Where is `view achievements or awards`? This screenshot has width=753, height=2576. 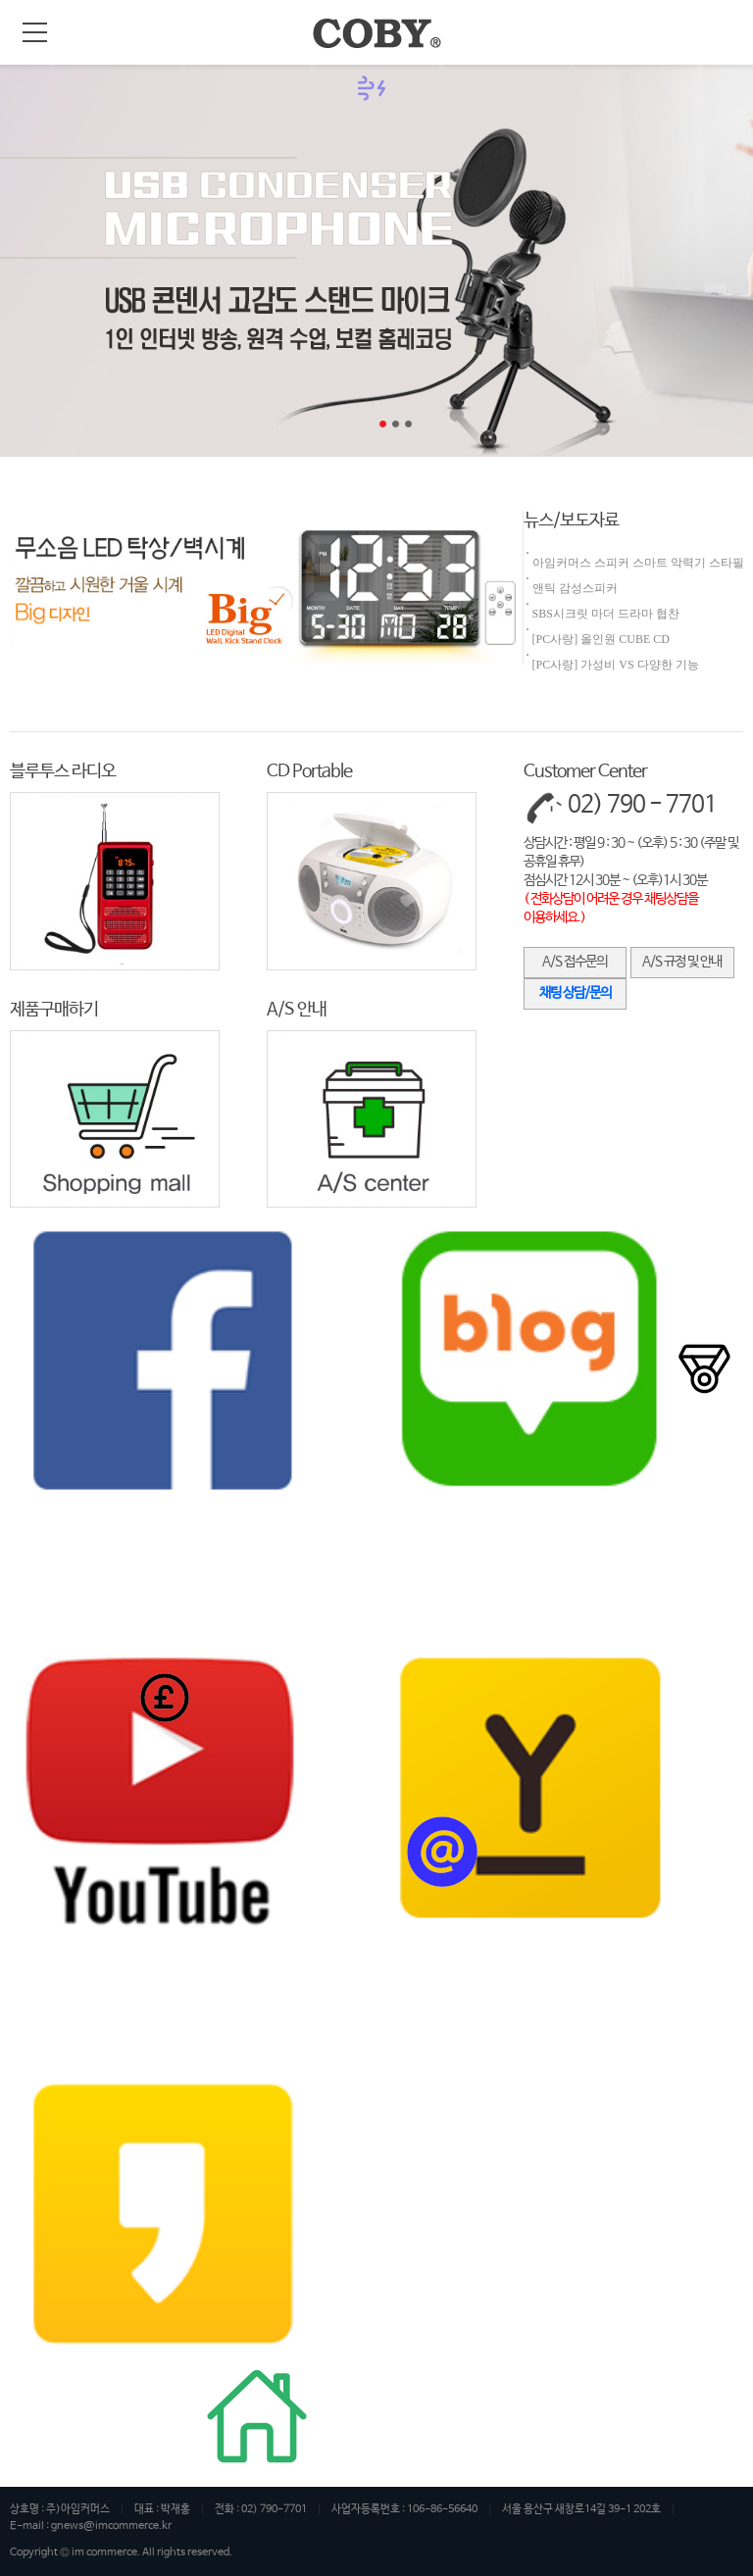 view achievements or awards is located at coordinates (704, 1368).